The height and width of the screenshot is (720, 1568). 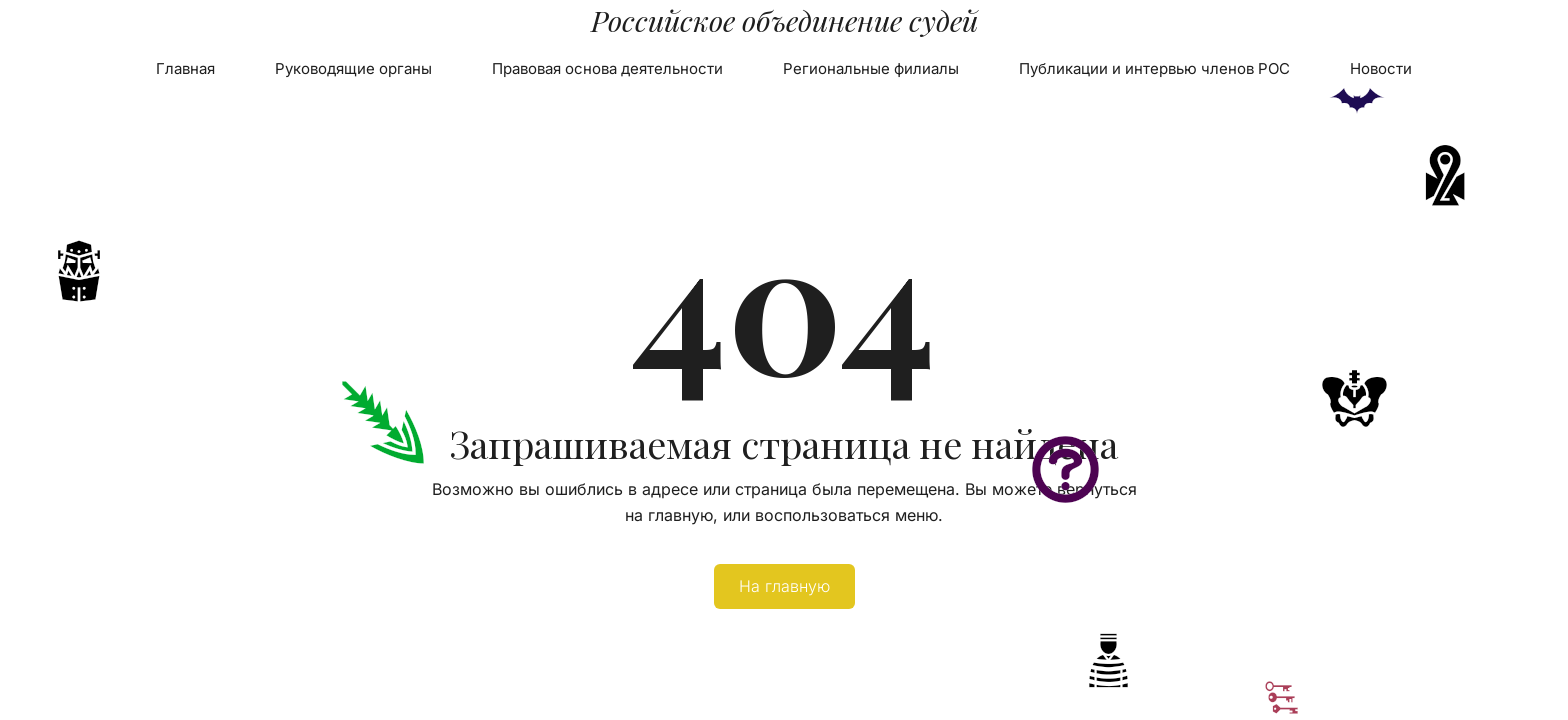 I want to click on view skeletal or anatomy information, so click(x=1354, y=401).